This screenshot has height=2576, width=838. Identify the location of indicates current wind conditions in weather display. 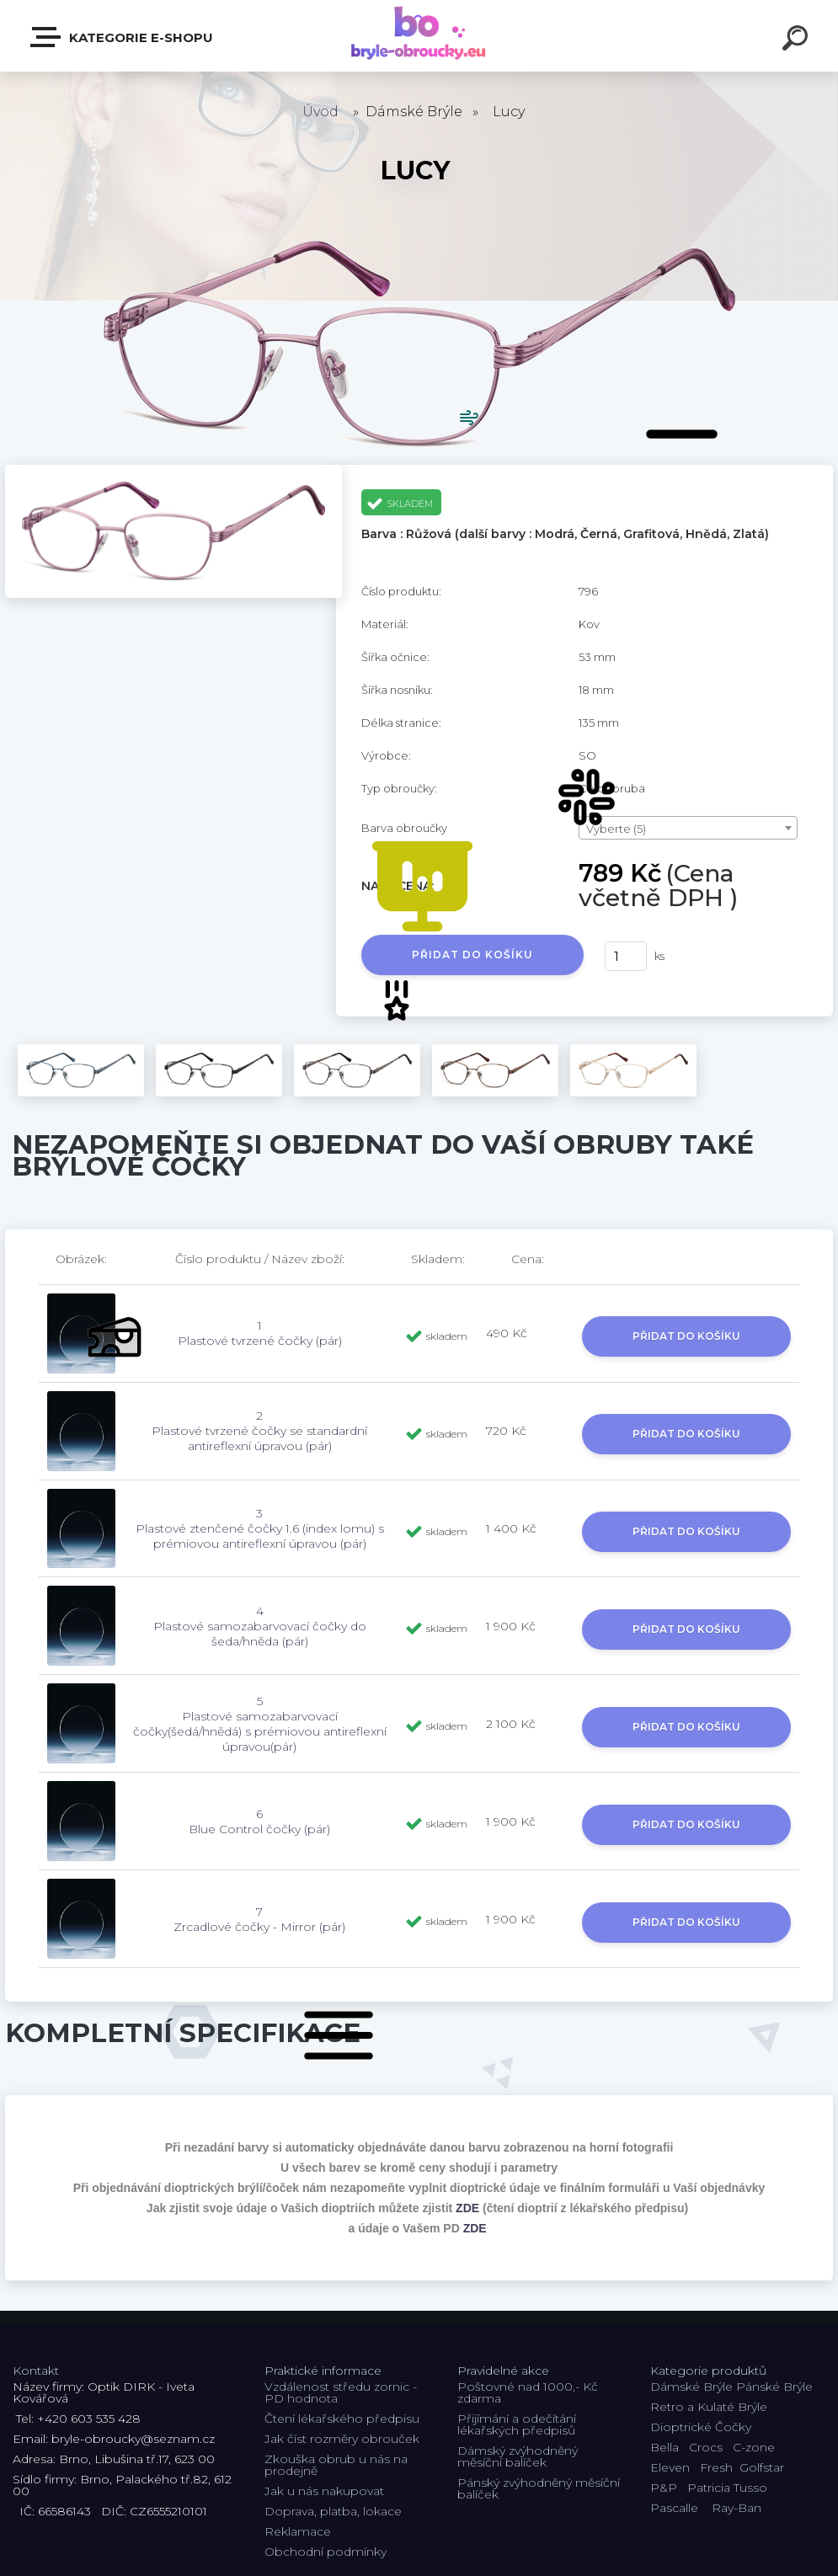
(469, 418).